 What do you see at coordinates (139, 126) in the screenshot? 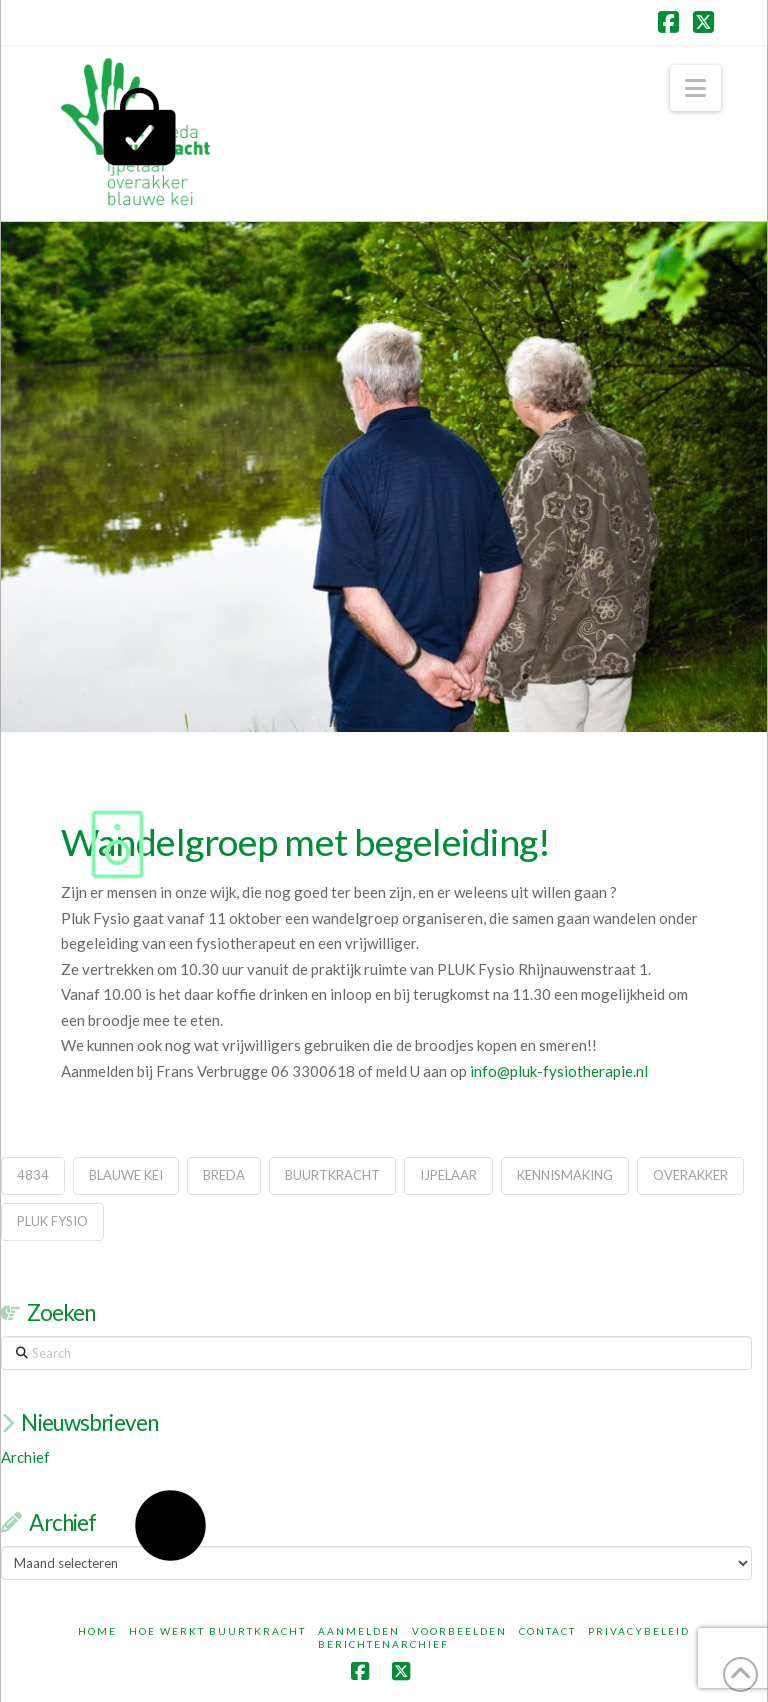
I see `purchase completed successfully` at bounding box center [139, 126].